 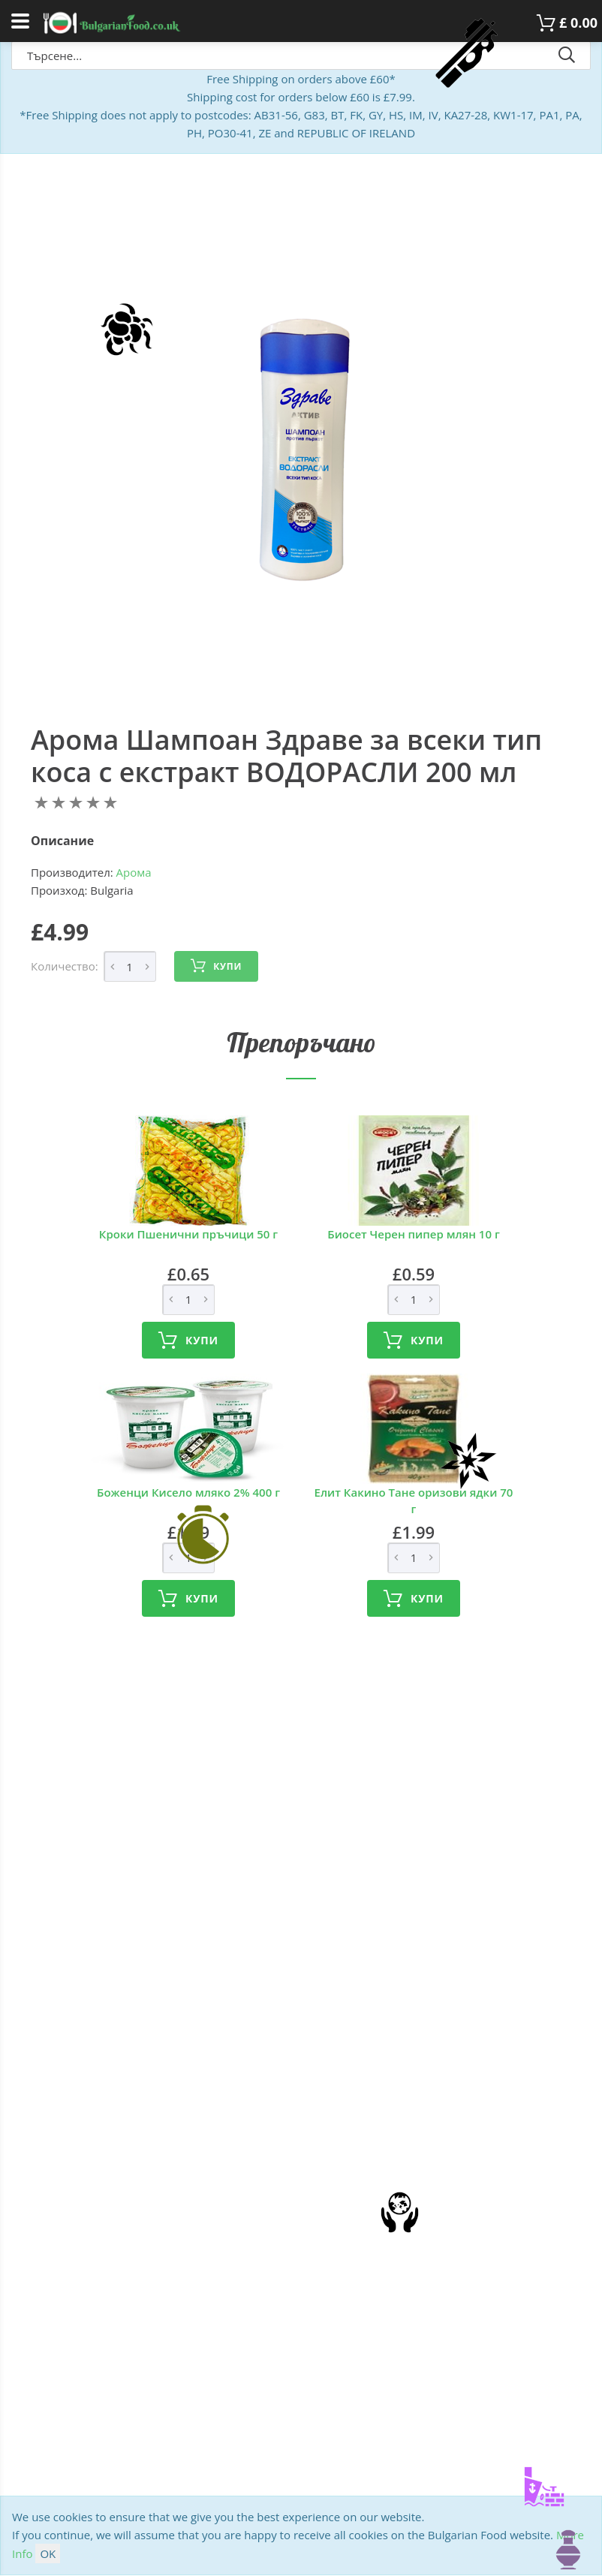 I want to click on select the P90 submachine gun, so click(x=466, y=53).